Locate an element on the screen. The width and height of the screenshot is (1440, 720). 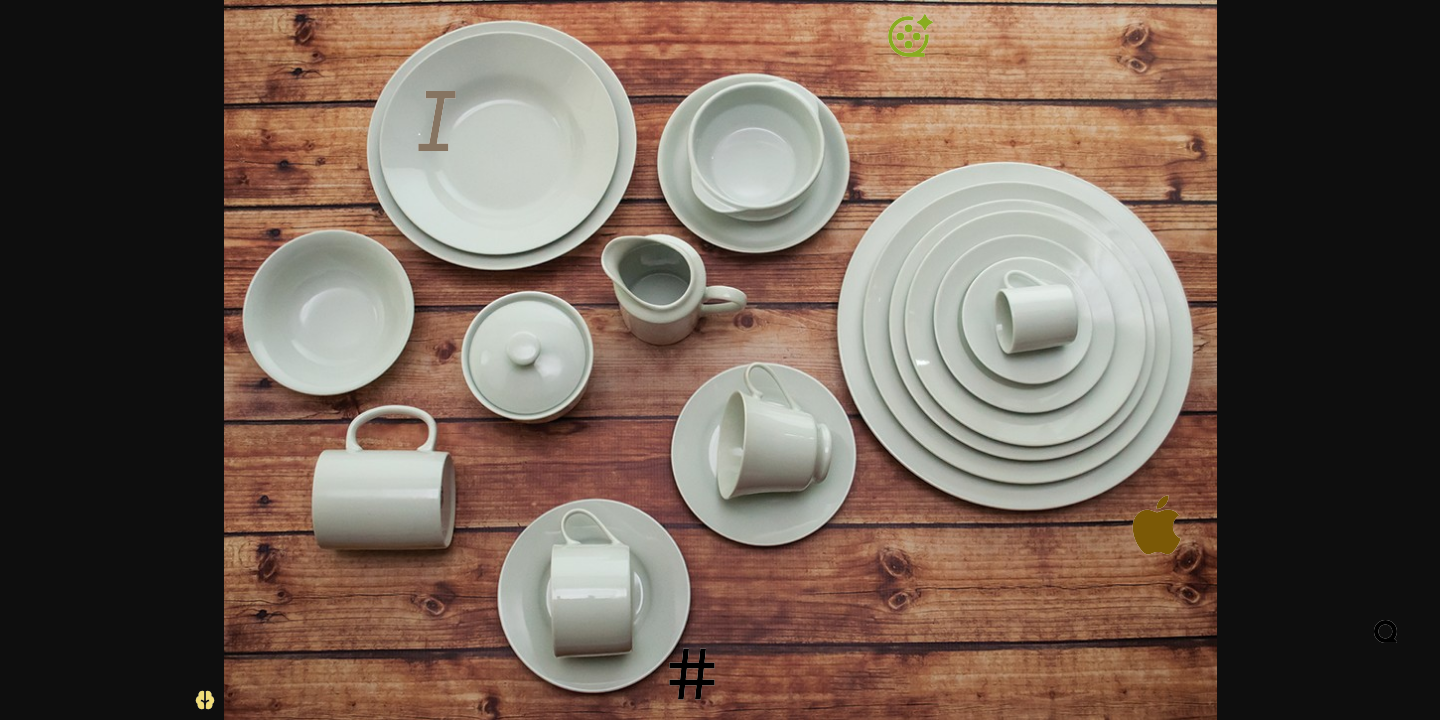
access AI-powered video editing tools is located at coordinates (908, 36).